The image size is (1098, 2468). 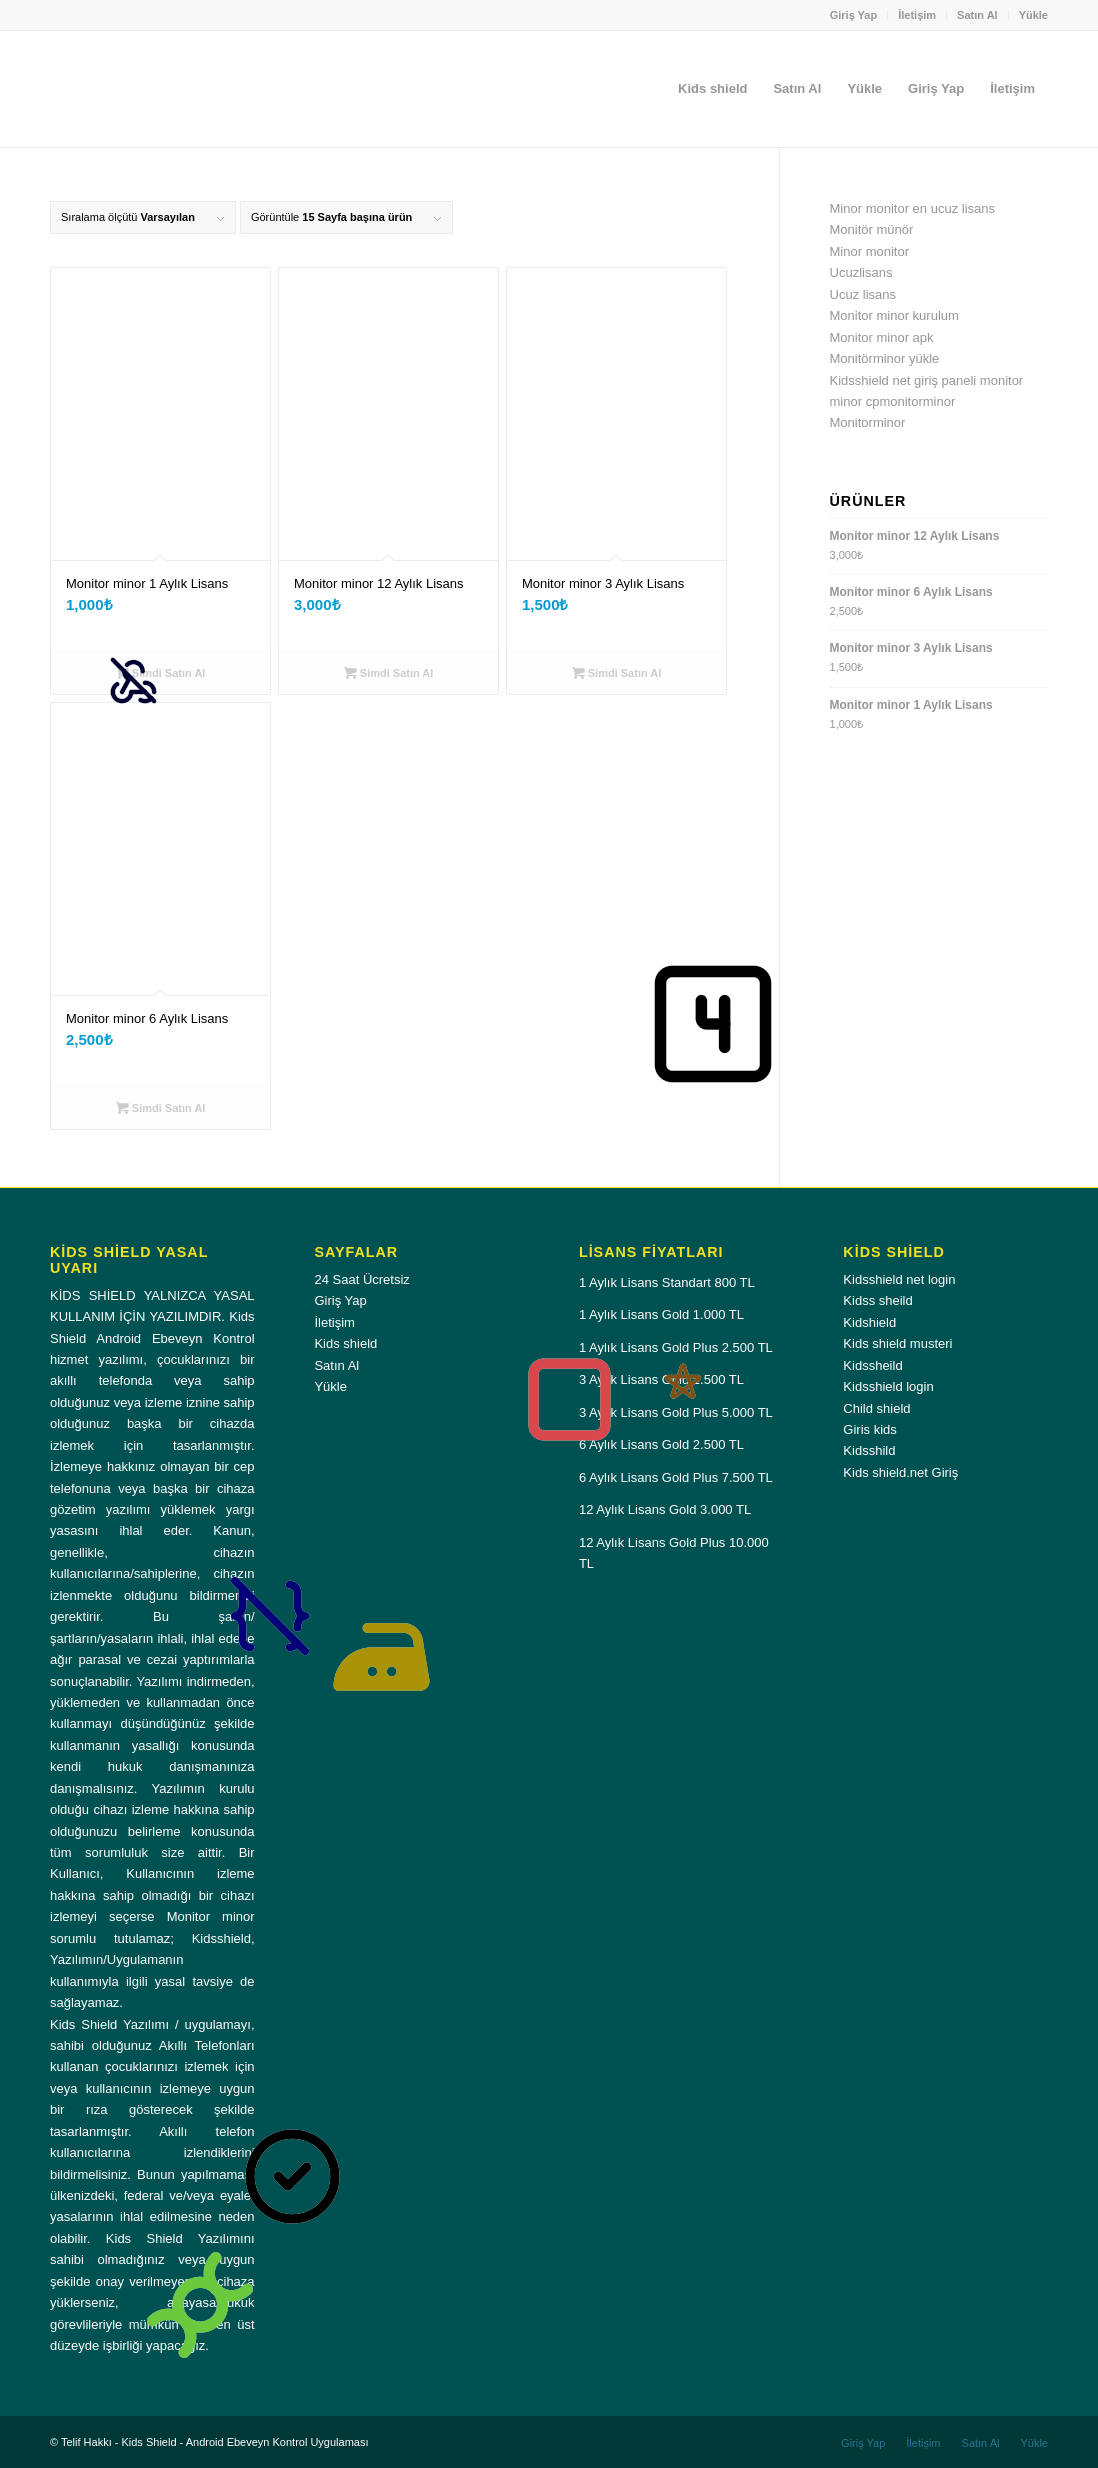 I want to click on stop media playback, so click(x=569, y=1399).